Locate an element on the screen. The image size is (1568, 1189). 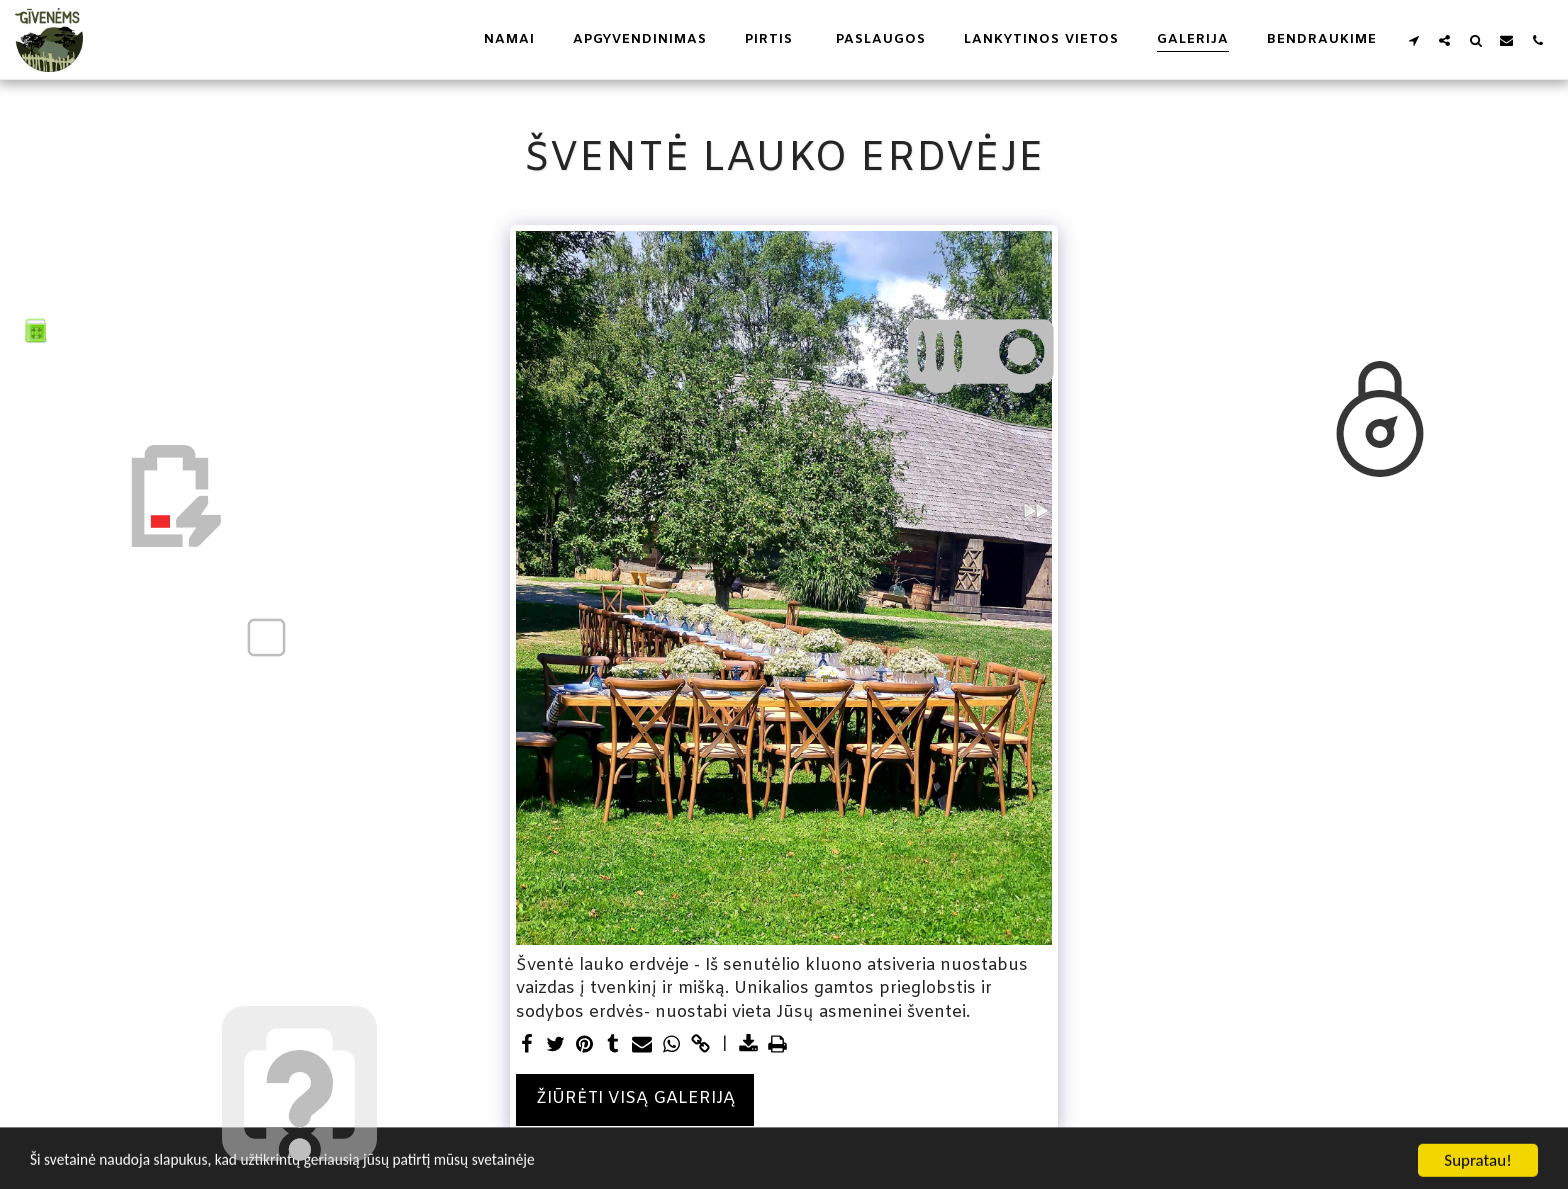
indicates low battery while charging is located at coordinates (170, 496).